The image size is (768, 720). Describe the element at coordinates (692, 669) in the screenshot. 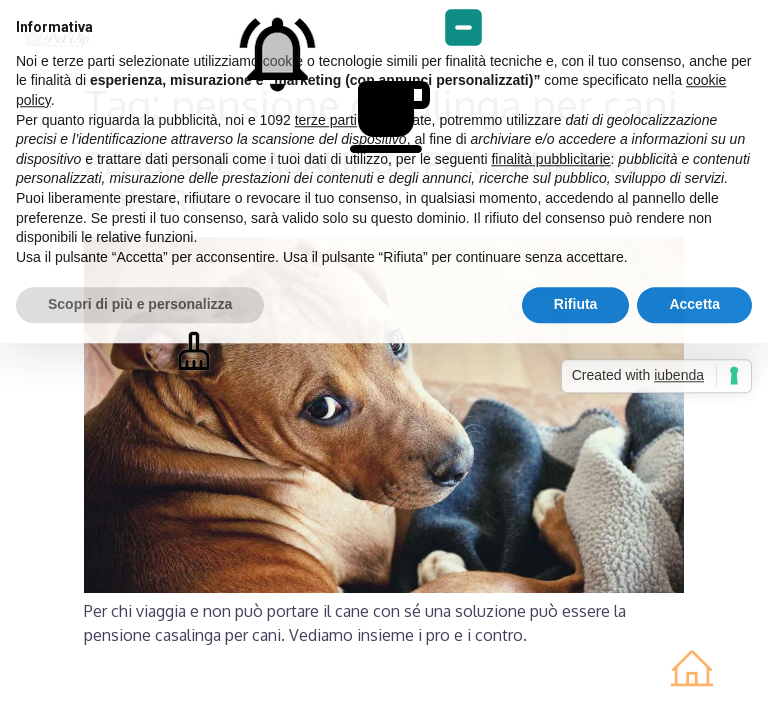

I see `navigate to home screen` at that location.